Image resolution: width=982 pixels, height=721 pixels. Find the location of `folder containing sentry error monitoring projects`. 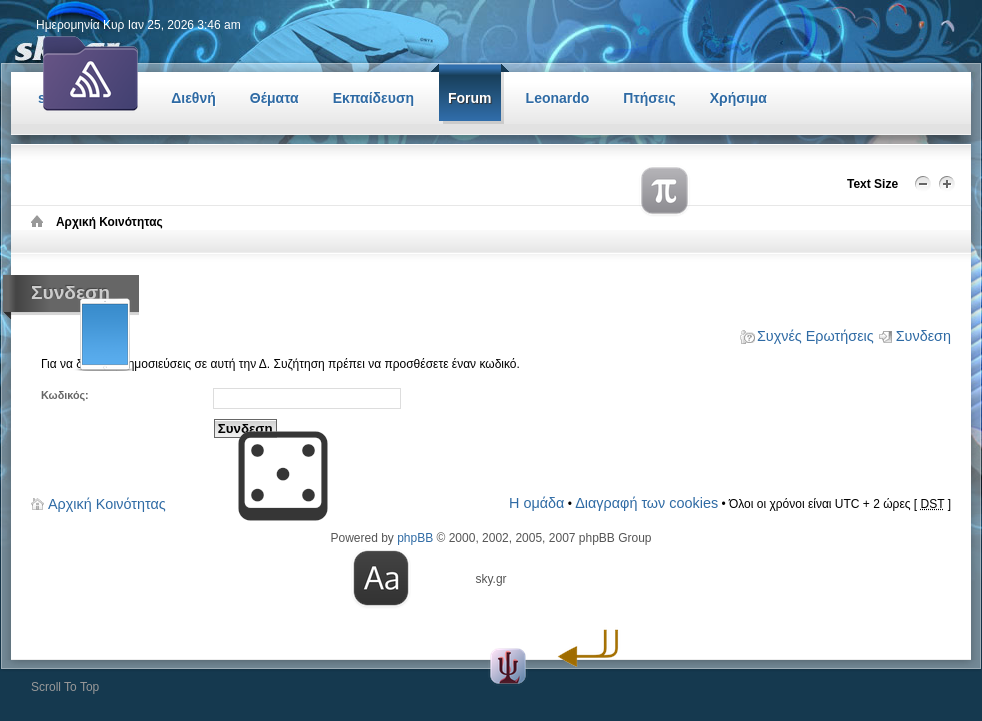

folder containing sentry error monitoring projects is located at coordinates (90, 76).